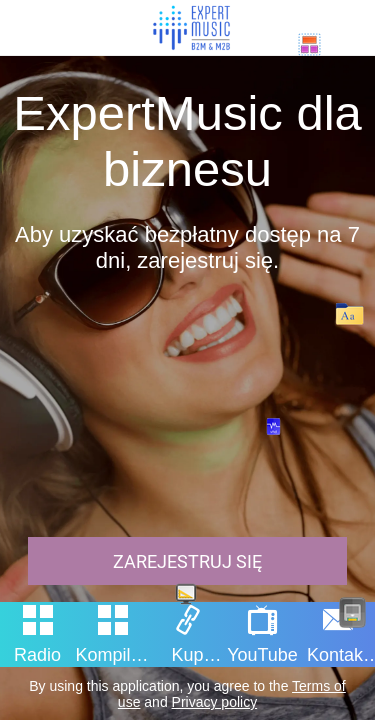 The image size is (375, 720). What do you see at coordinates (352, 612) in the screenshot?
I see `NES game ROM file` at bounding box center [352, 612].